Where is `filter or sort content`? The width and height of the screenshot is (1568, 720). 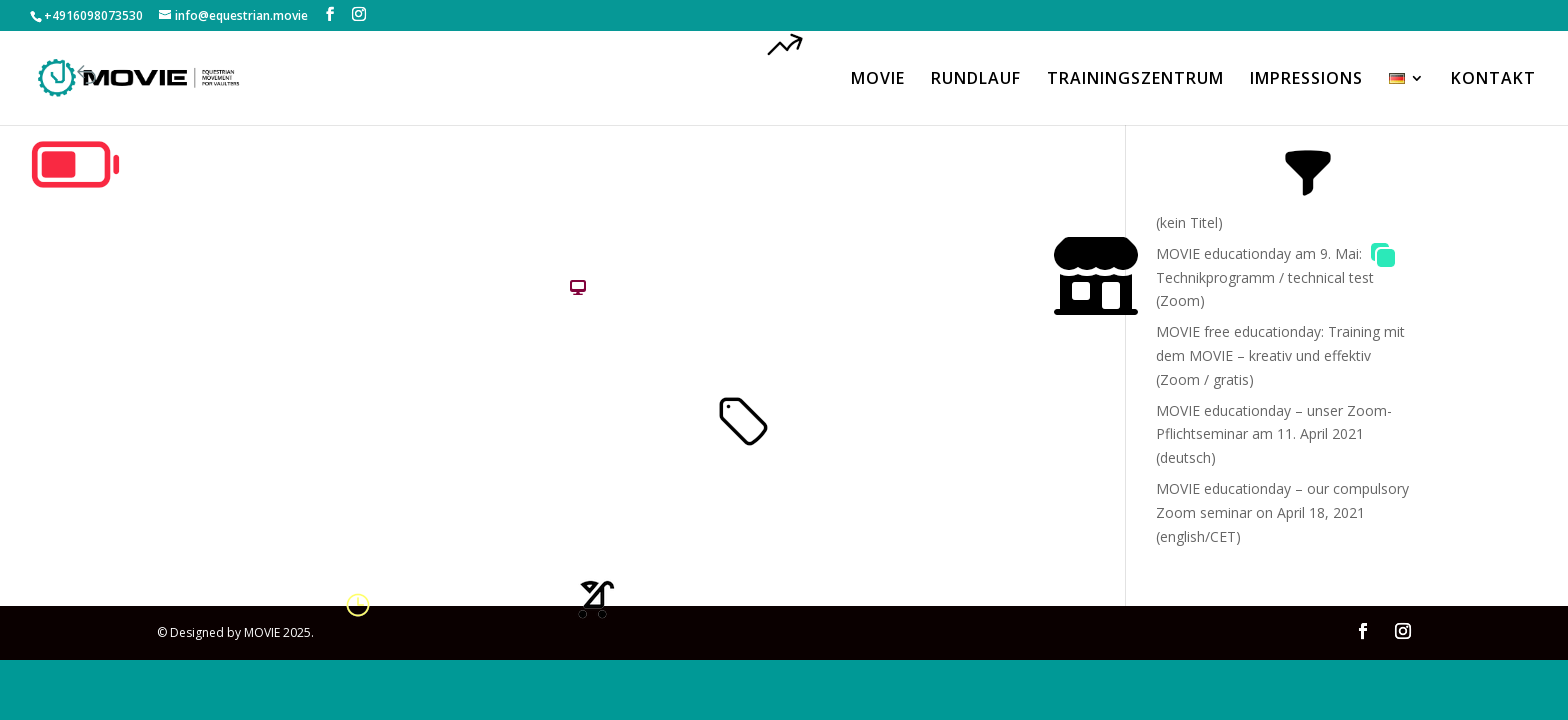 filter or sort content is located at coordinates (1308, 173).